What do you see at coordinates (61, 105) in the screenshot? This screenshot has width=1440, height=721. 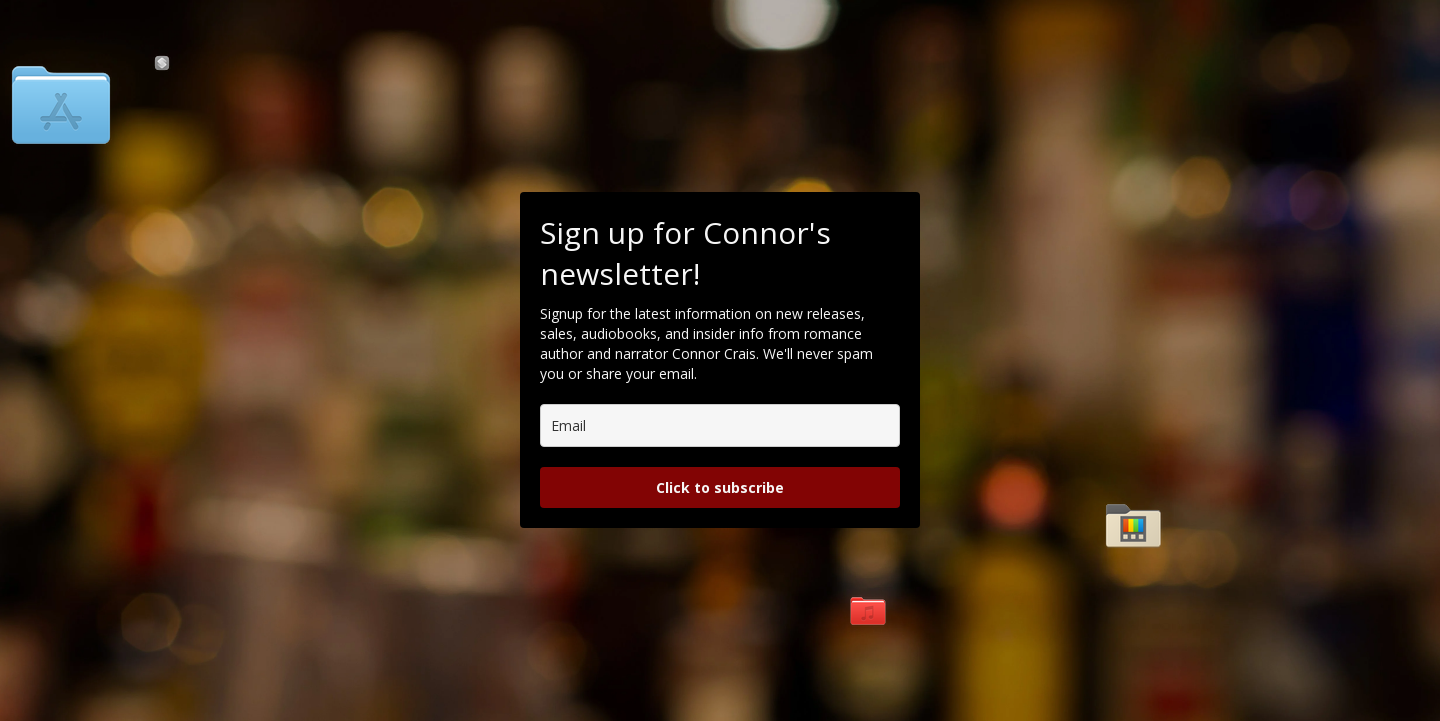 I see `open your templates folder` at bounding box center [61, 105].